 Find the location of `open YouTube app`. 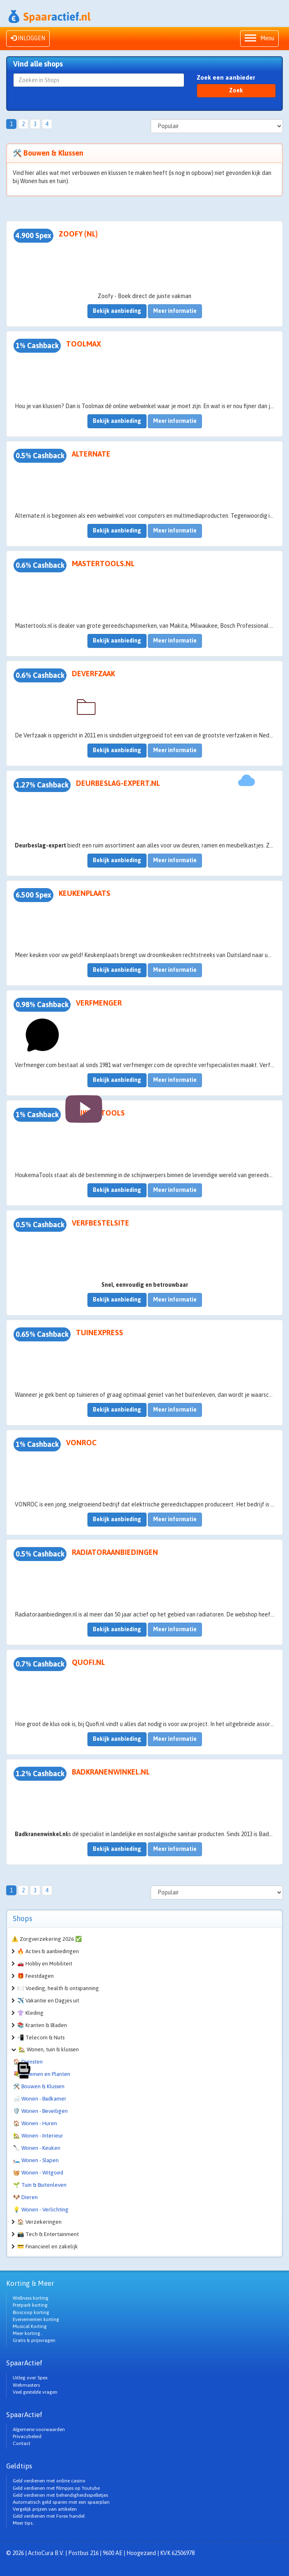

open YouTube app is located at coordinates (84, 1109).